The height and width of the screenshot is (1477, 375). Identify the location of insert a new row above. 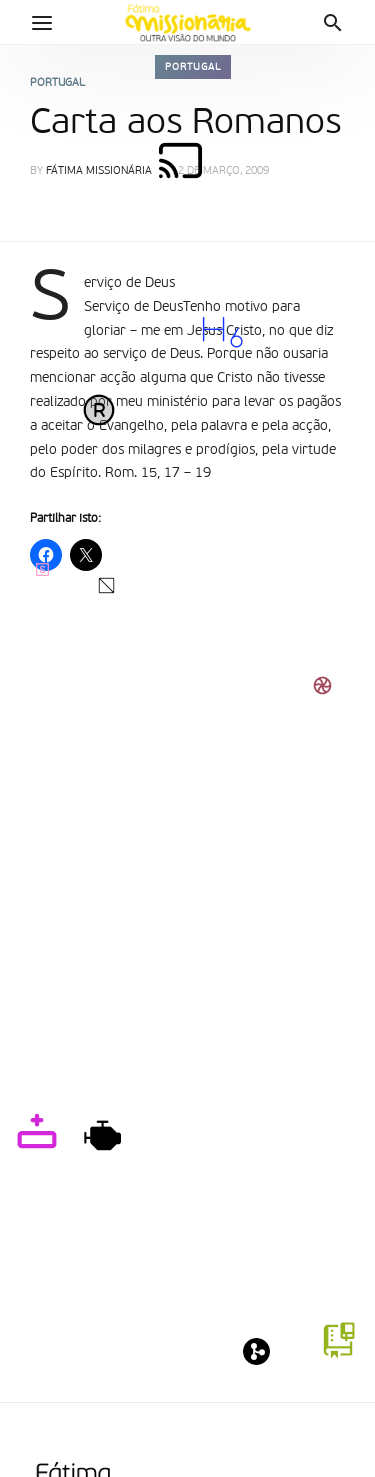
(37, 1131).